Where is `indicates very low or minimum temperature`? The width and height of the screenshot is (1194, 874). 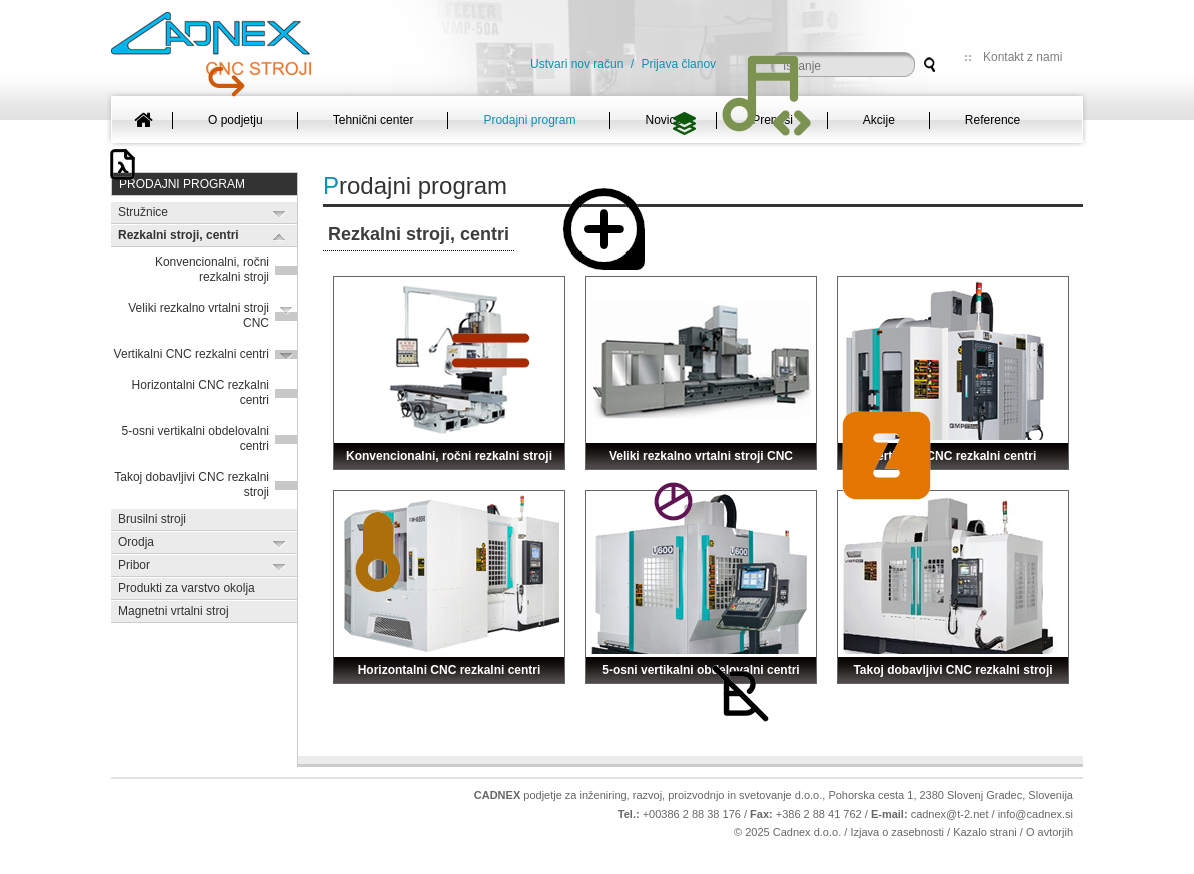
indicates very low or minimum temperature is located at coordinates (378, 552).